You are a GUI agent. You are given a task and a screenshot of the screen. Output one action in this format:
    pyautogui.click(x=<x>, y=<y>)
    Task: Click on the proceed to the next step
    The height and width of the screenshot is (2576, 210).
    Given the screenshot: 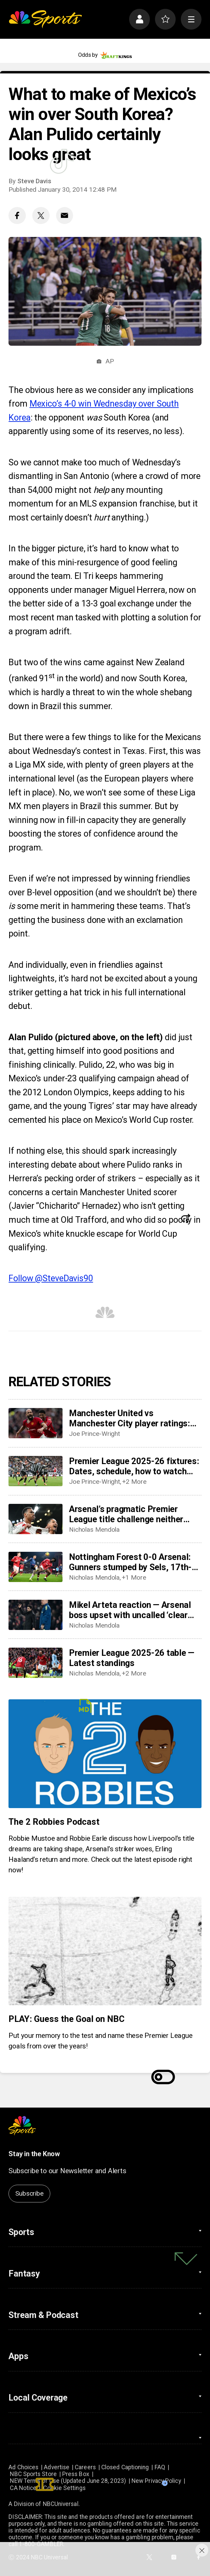 What is the action you would take?
    pyautogui.click(x=165, y=2483)
    